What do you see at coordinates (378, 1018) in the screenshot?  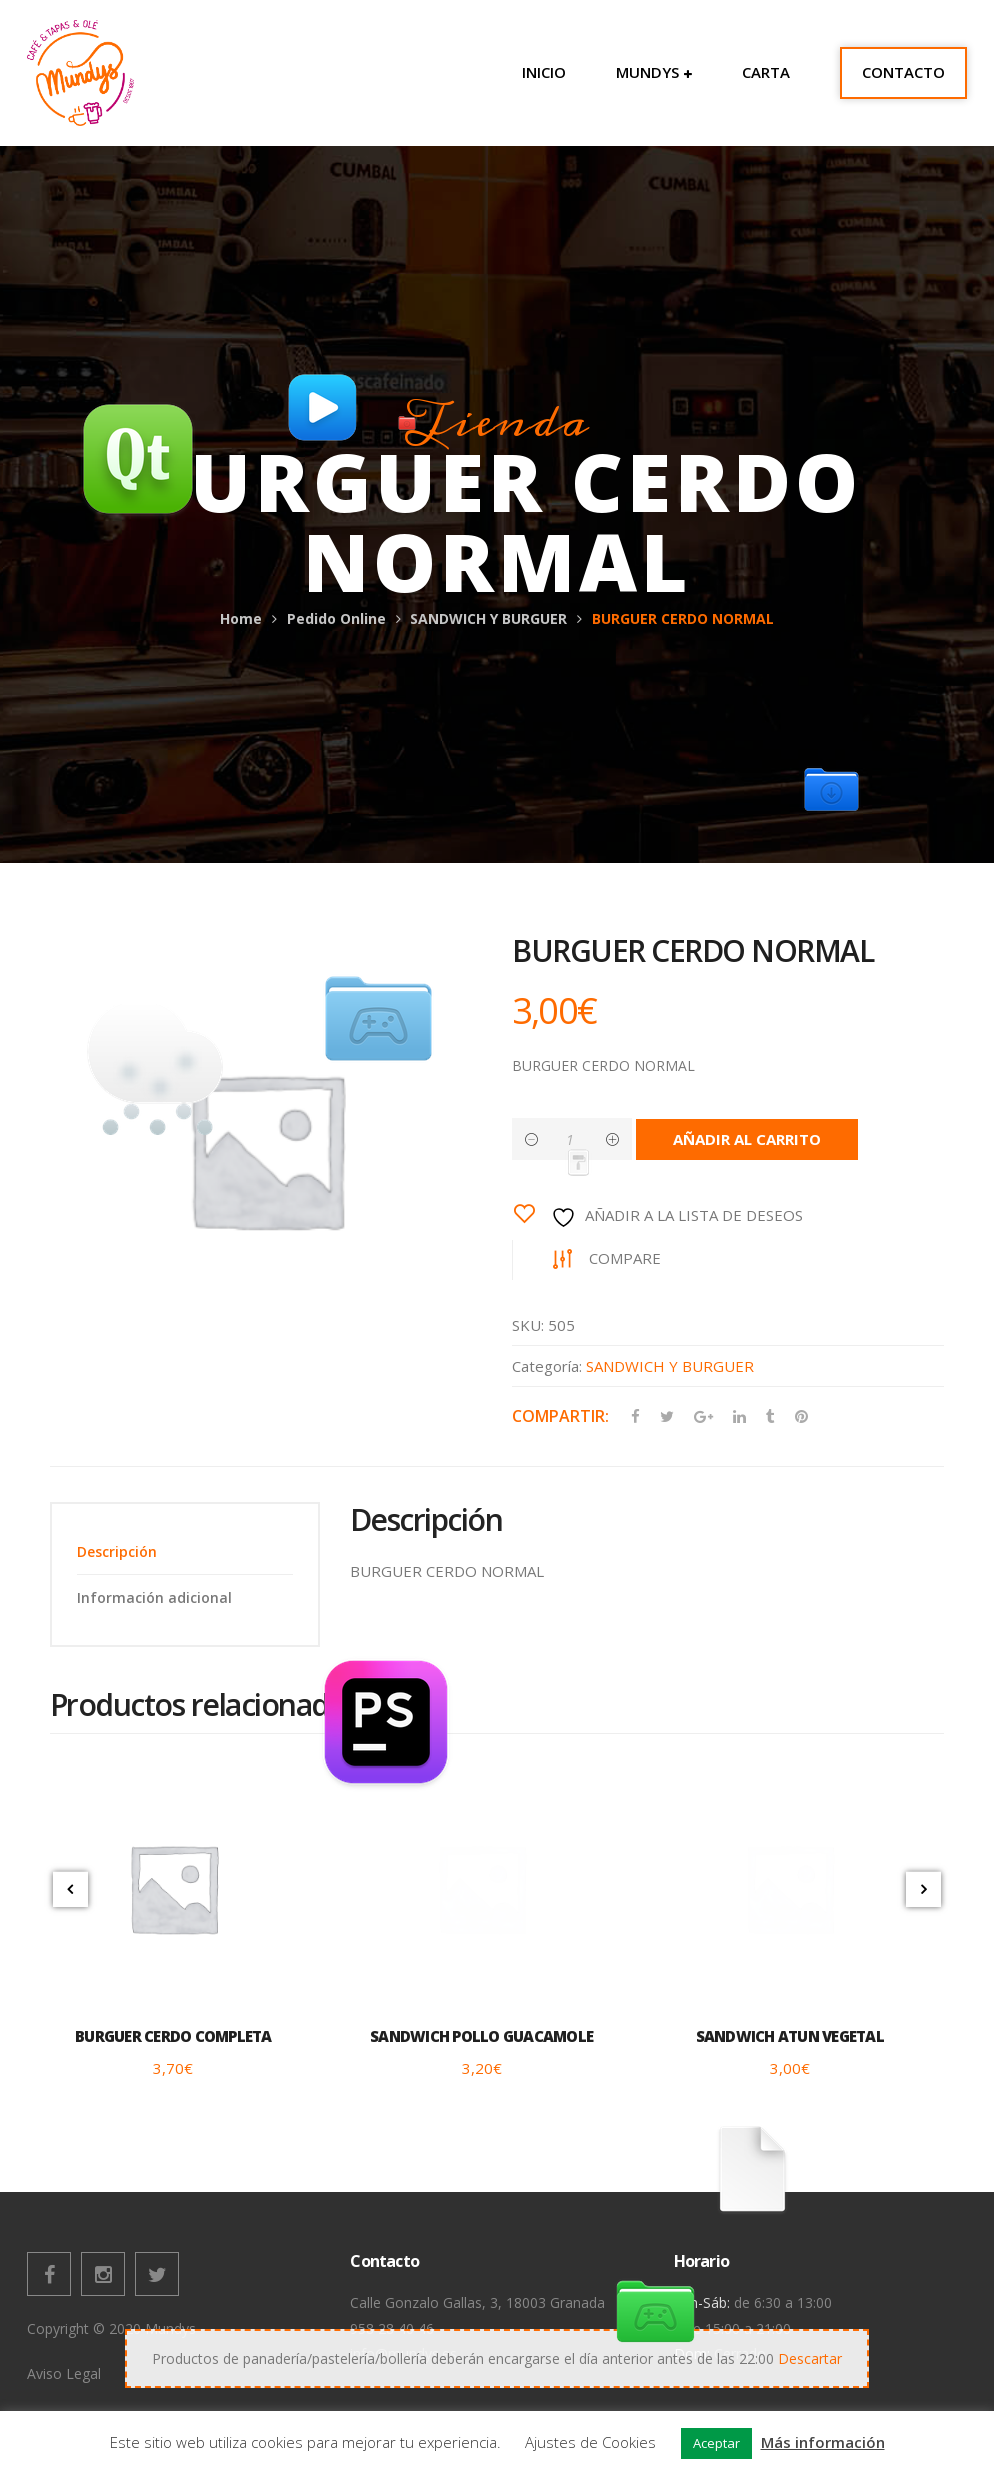 I see `open your games folder` at bounding box center [378, 1018].